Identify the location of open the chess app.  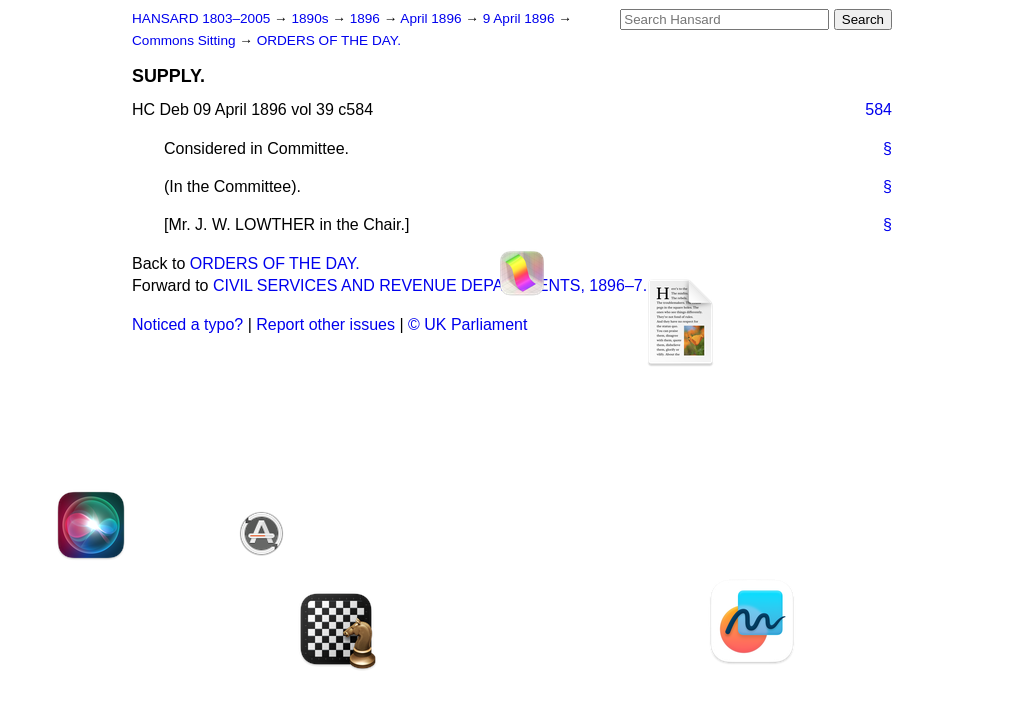
(336, 629).